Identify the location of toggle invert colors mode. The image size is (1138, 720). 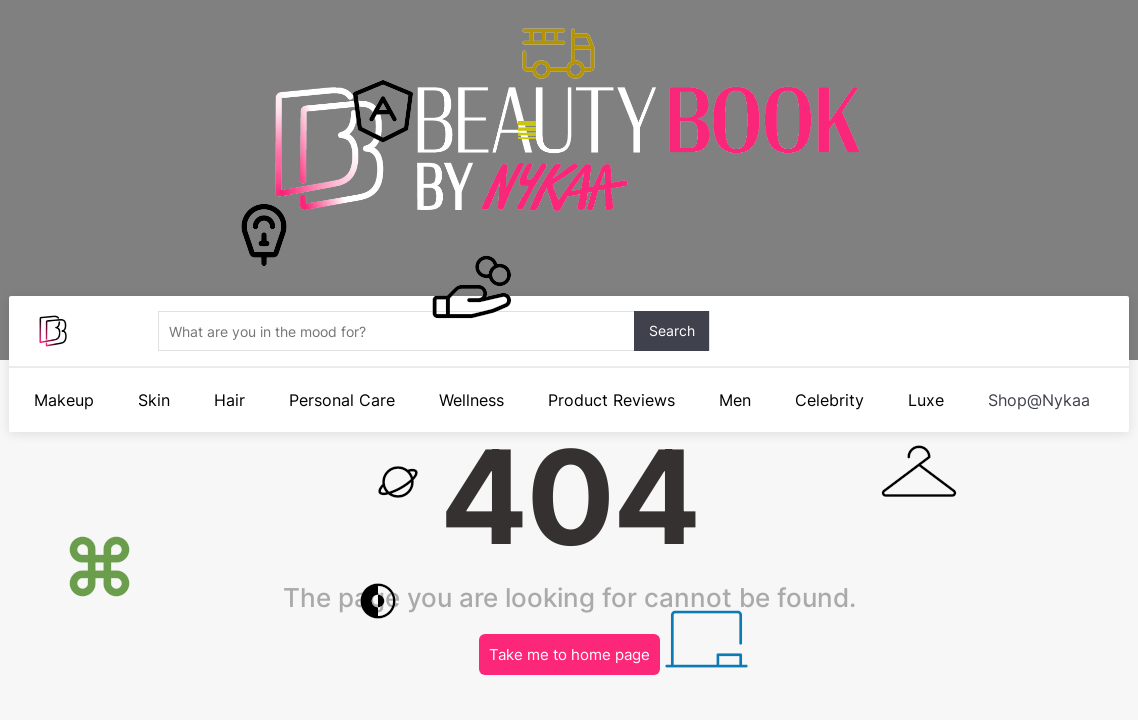
(378, 601).